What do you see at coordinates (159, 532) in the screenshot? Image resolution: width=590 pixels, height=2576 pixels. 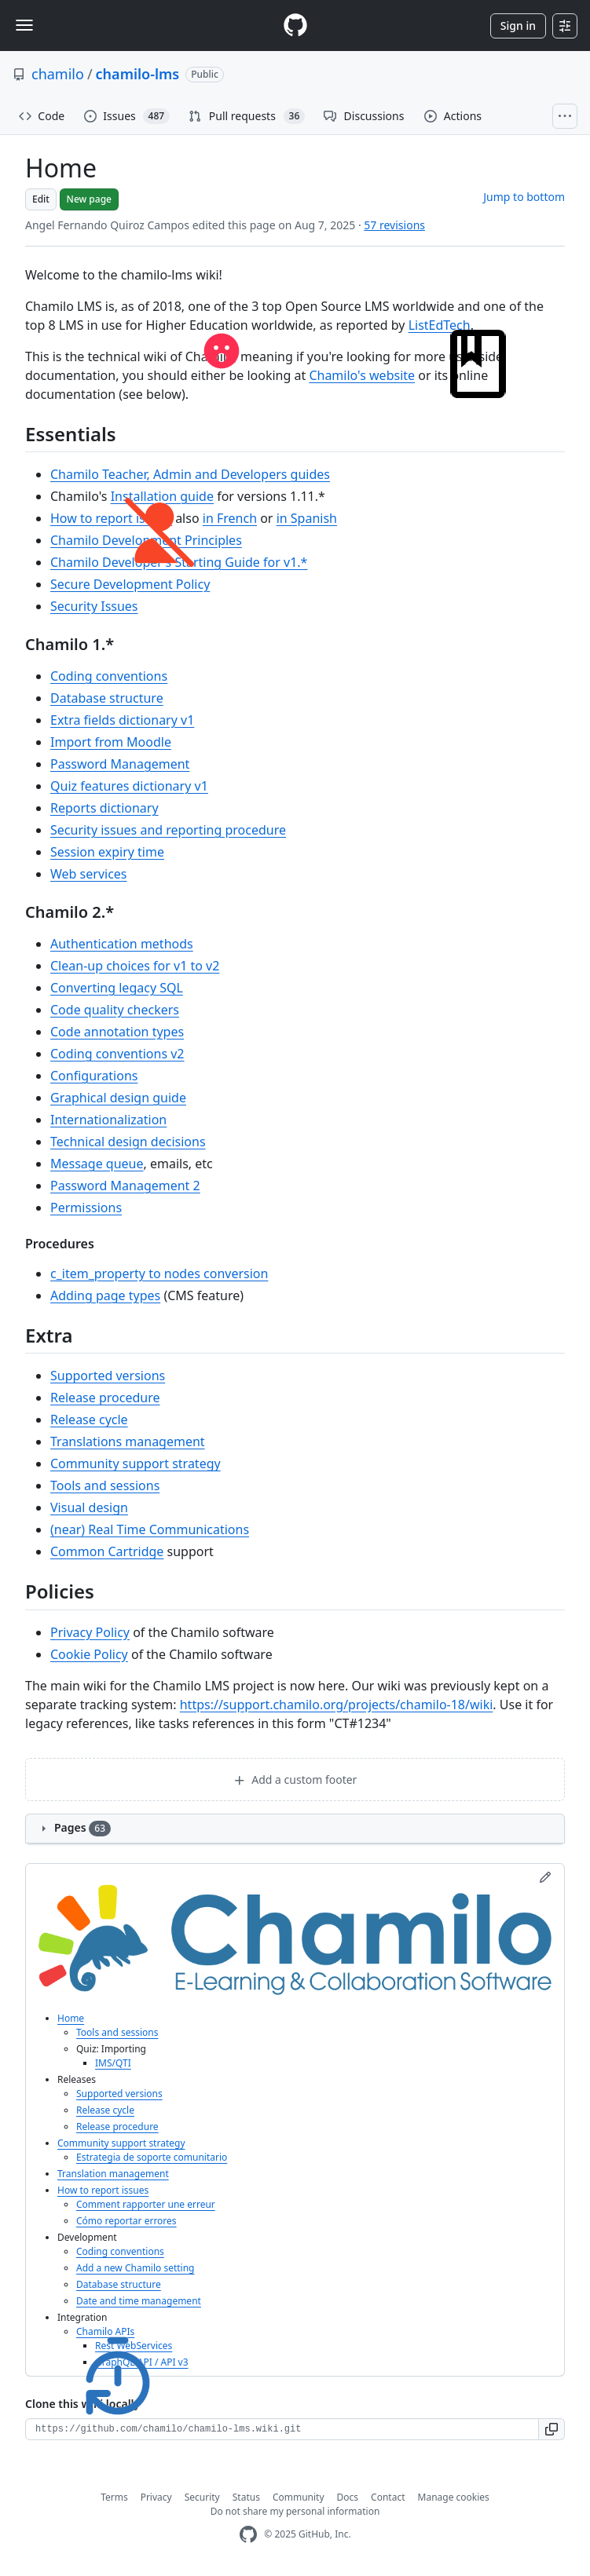 I see `block or remove a user` at bounding box center [159, 532].